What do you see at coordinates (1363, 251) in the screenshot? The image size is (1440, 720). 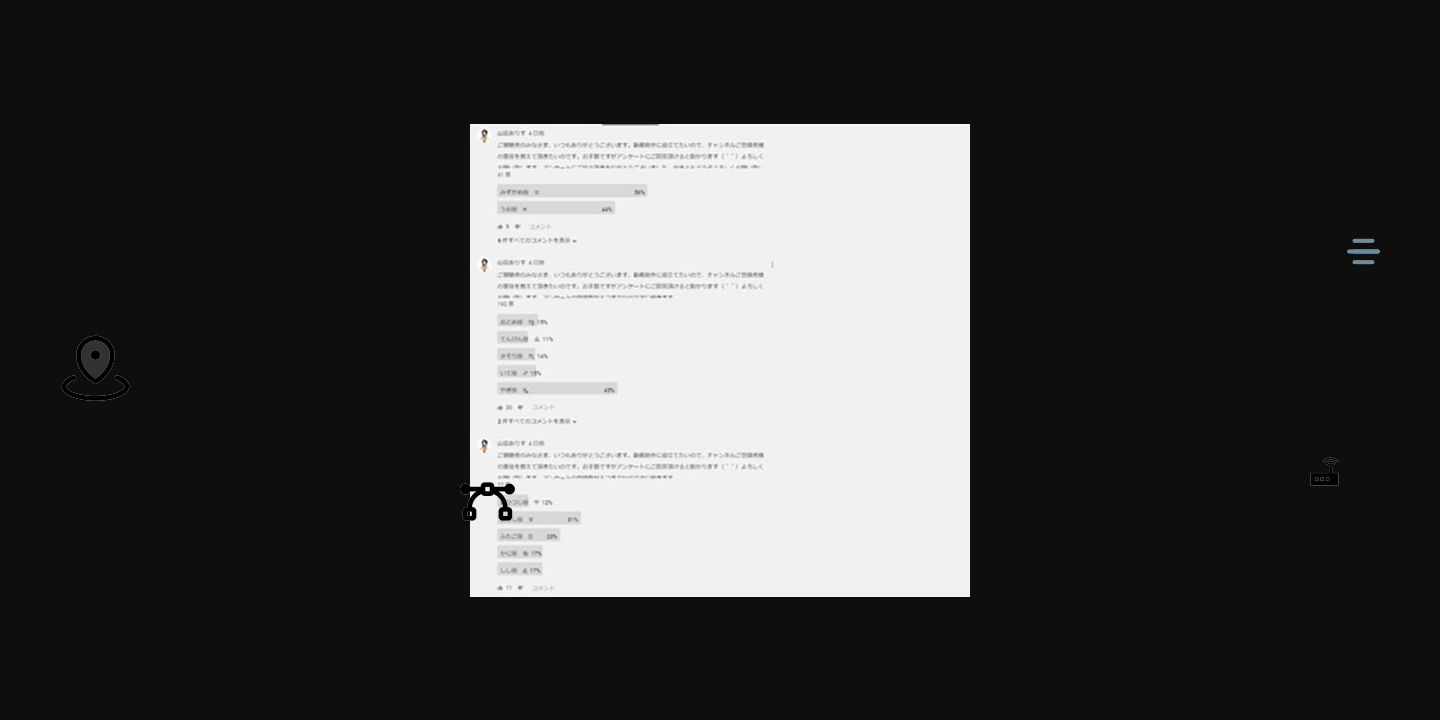 I see `open navigation menu` at bounding box center [1363, 251].